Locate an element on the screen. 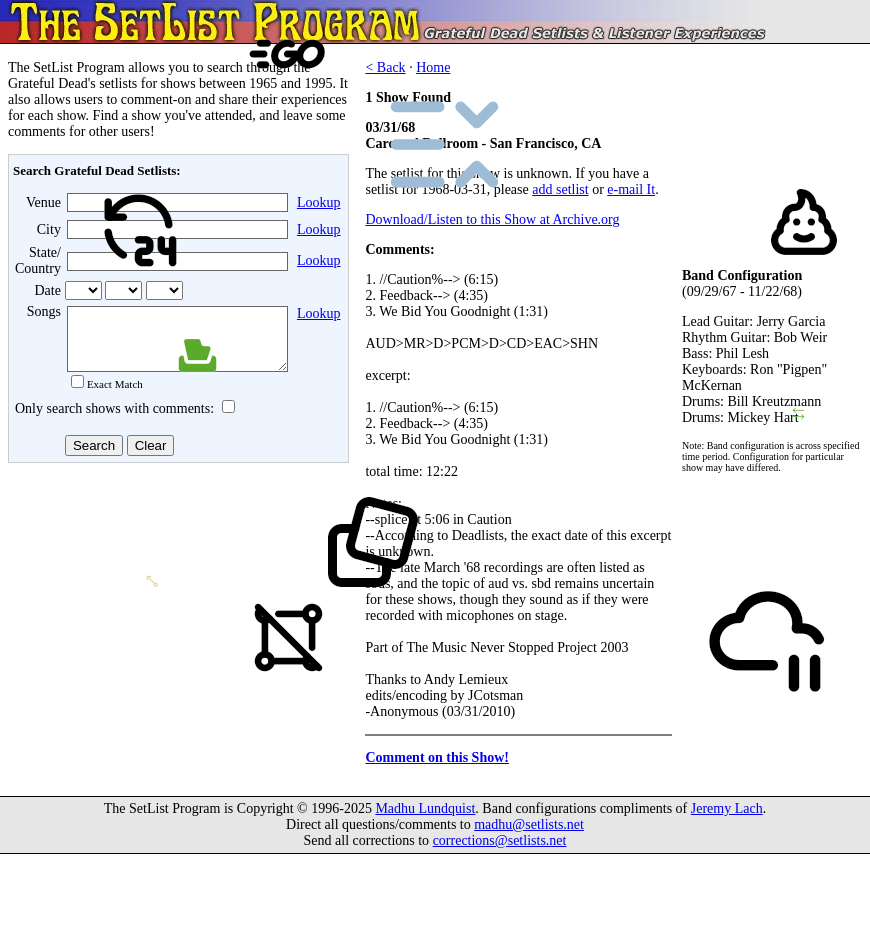  add a poop emoji reaction is located at coordinates (804, 222).